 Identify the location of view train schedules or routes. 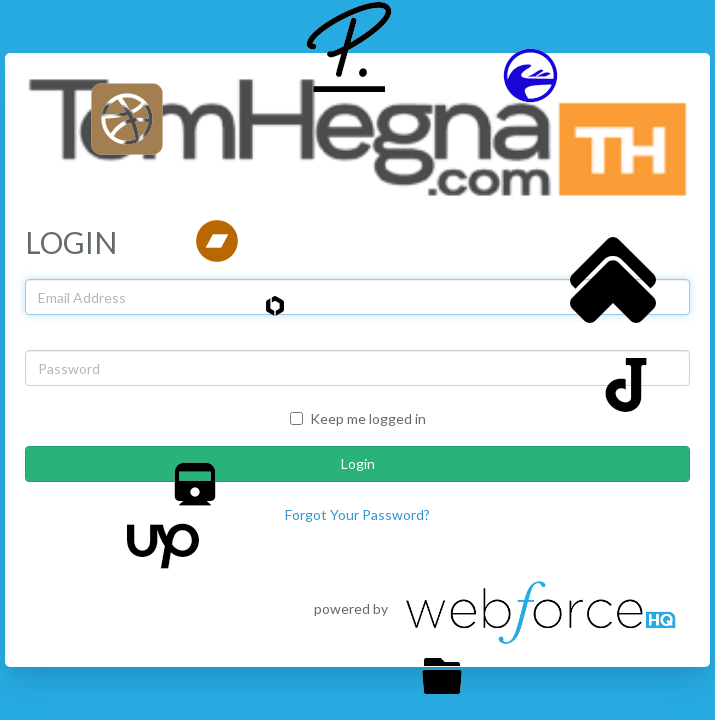
(195, 483).